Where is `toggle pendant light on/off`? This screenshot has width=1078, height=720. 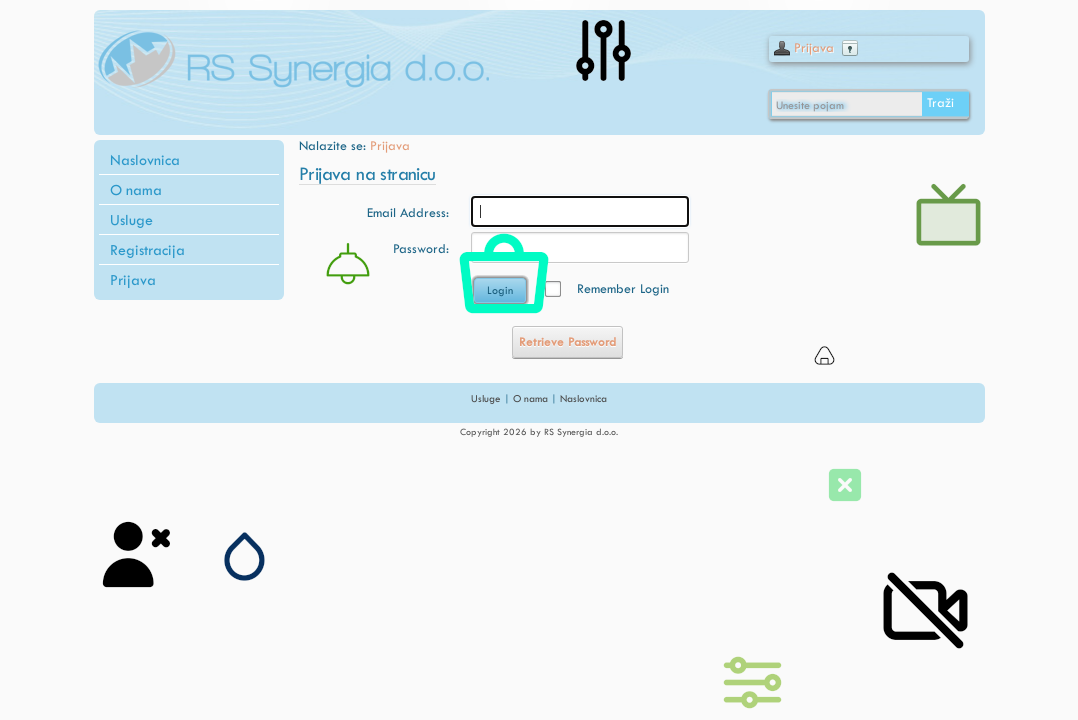 toggle pendant light on/off is located at coordinates (348, 266).